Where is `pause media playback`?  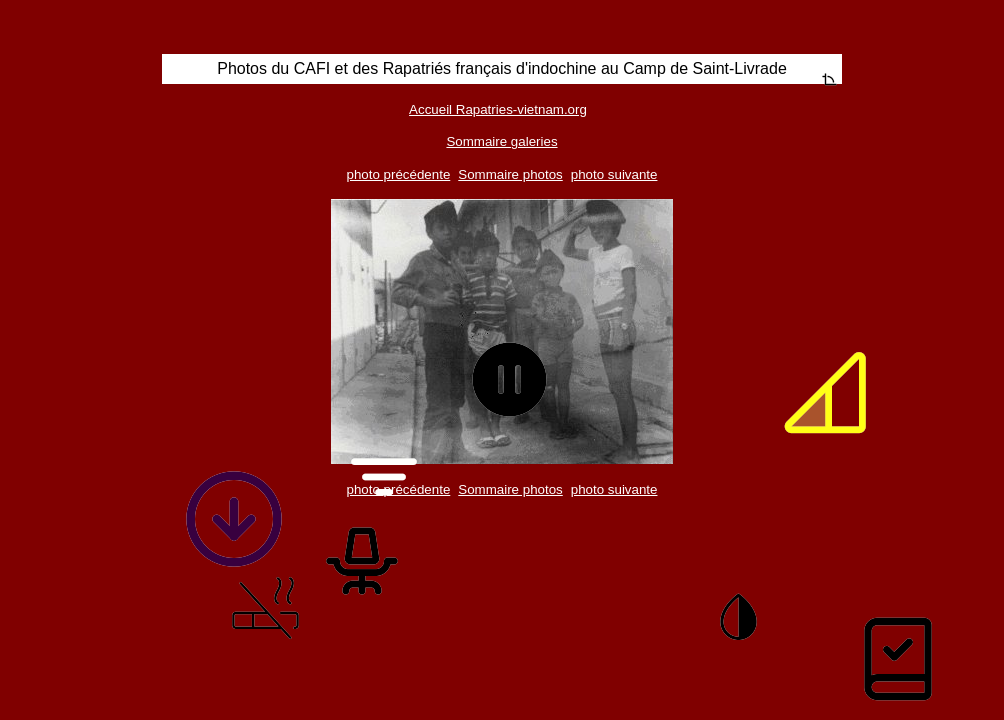 pause media playback is located at coordinates (509, 379).